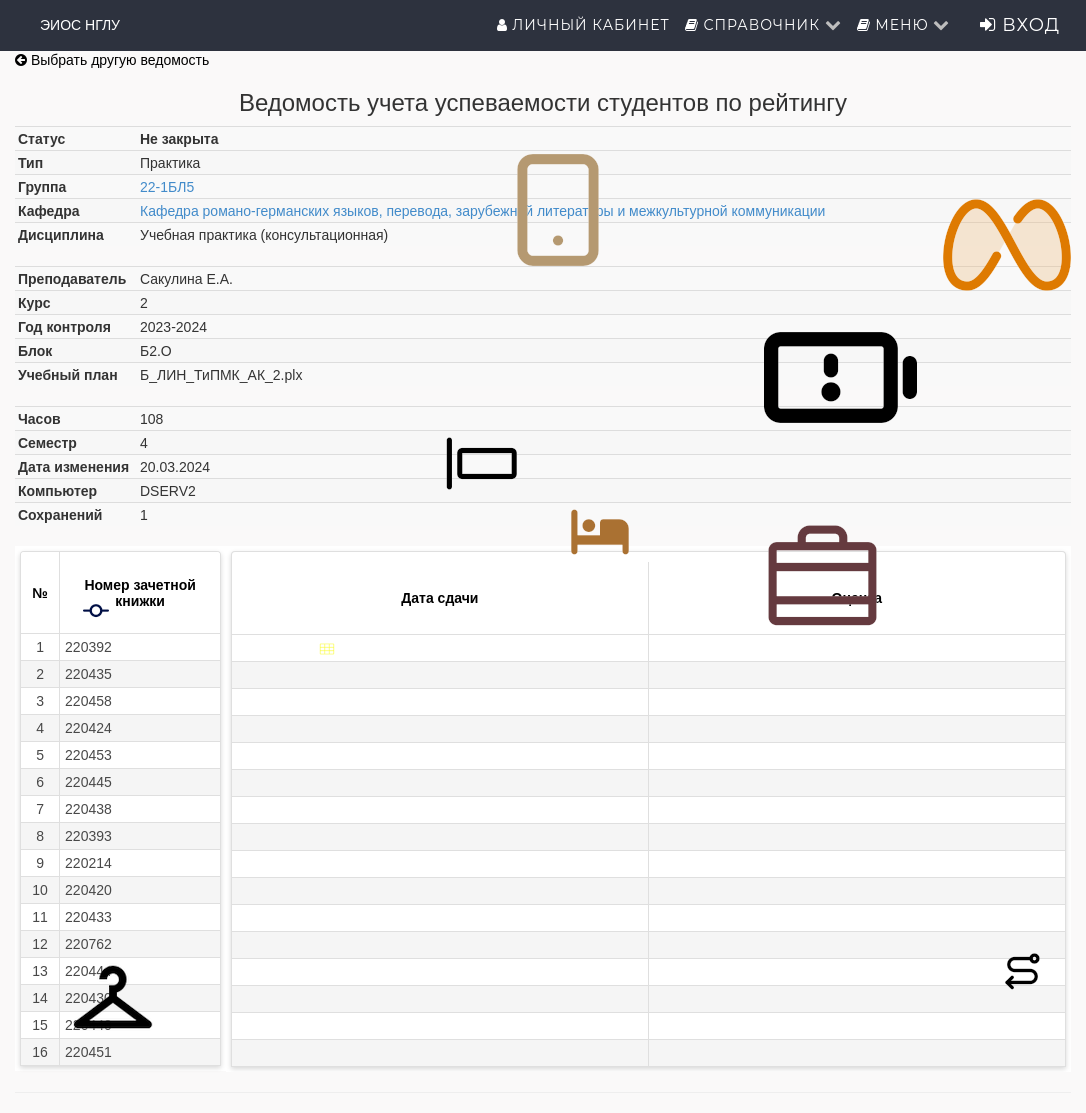  What do you see at coordinates (1022, 970) in the screenshot?
I see `turn left ahead in navigation` at bounding box center [1022, 970].